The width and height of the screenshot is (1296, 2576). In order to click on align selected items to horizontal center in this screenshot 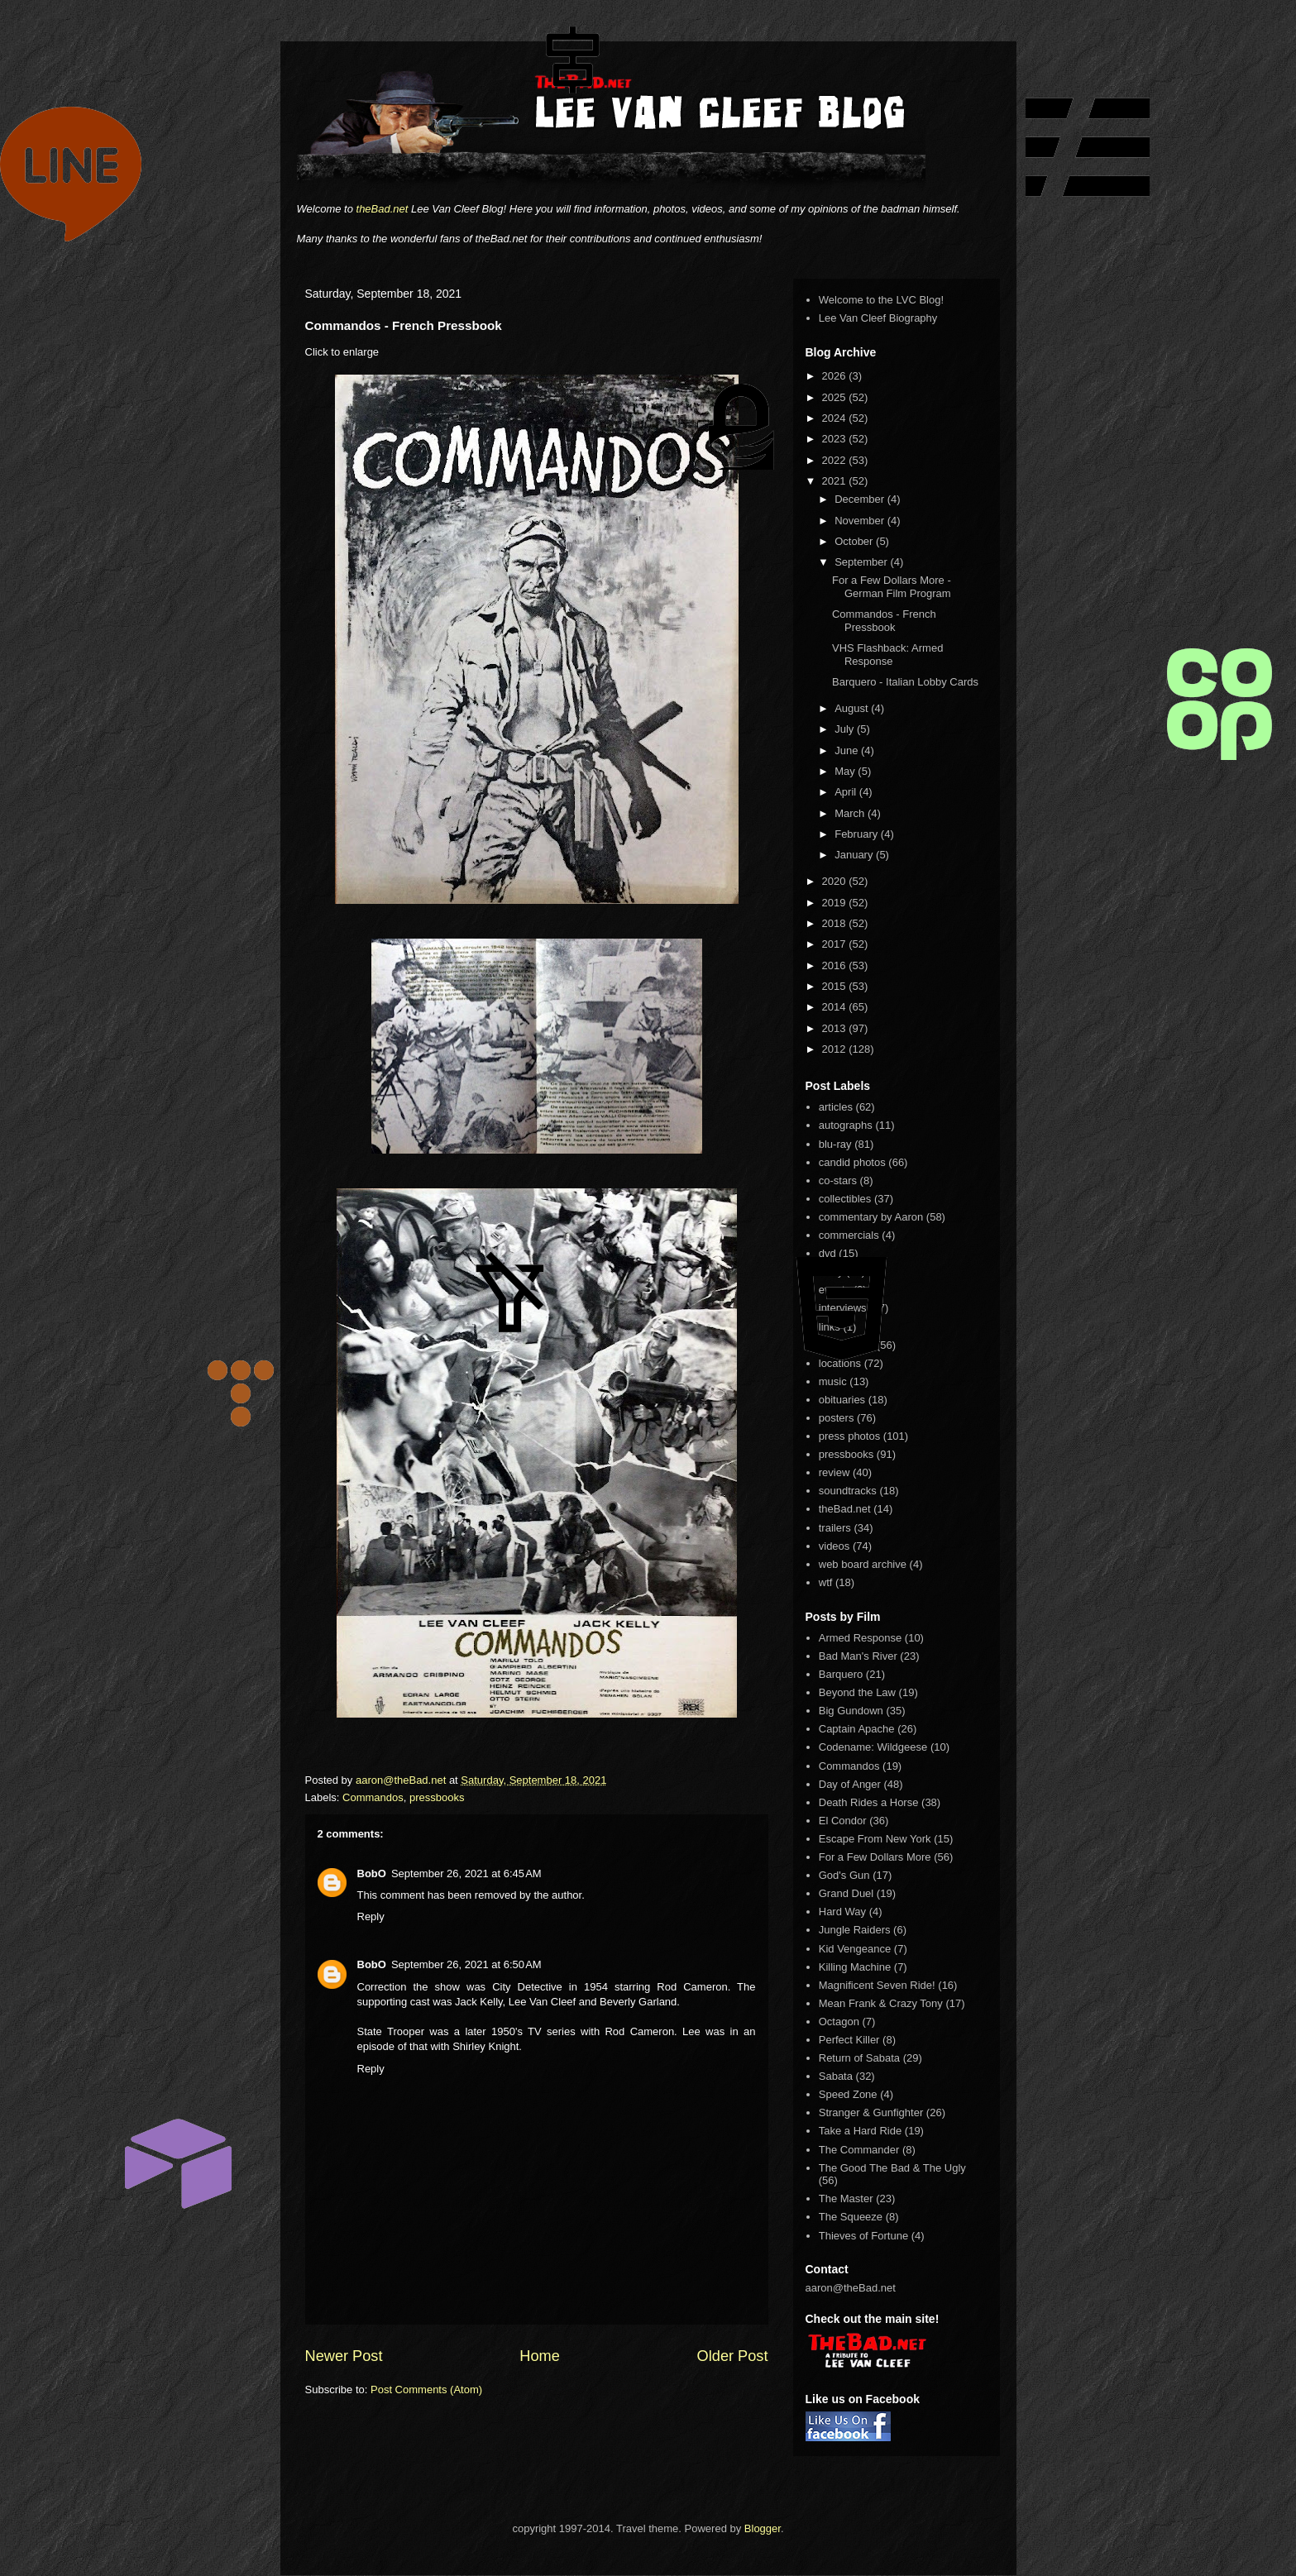, I will do `click(572, 60)`.